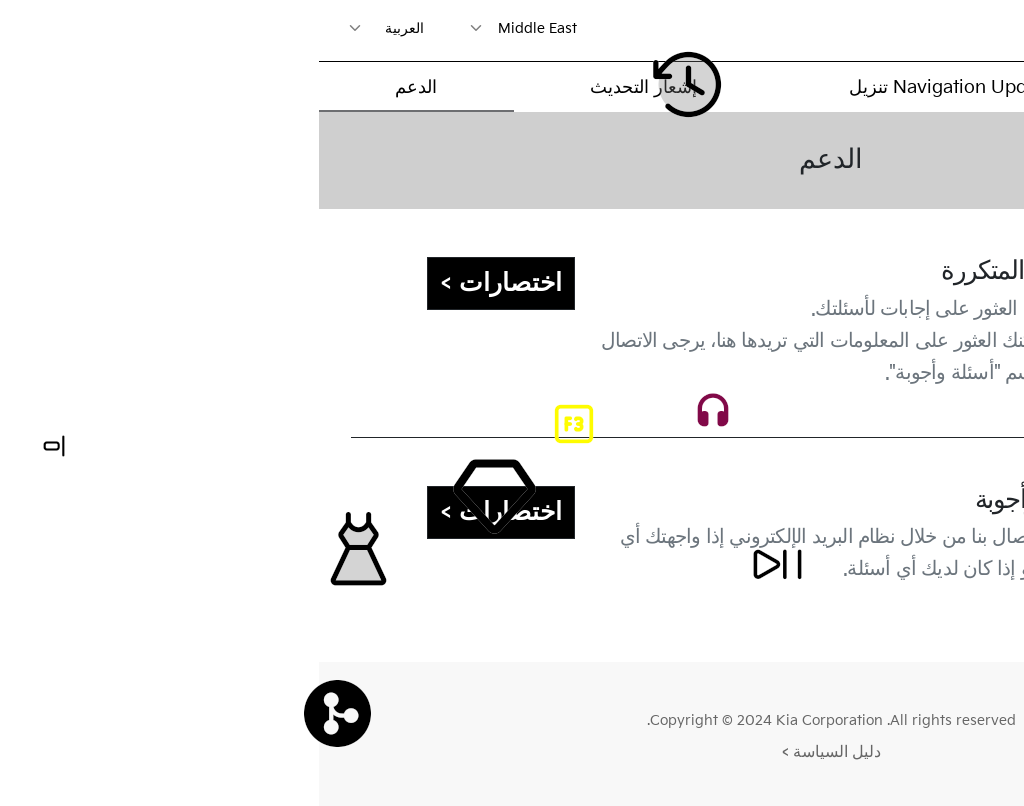 The height and width of the screenshot is (806, 1024). Describe the element at coordinates (574, 424) in the screenshot. I see `press F3 keyboard shortcut` at that location.